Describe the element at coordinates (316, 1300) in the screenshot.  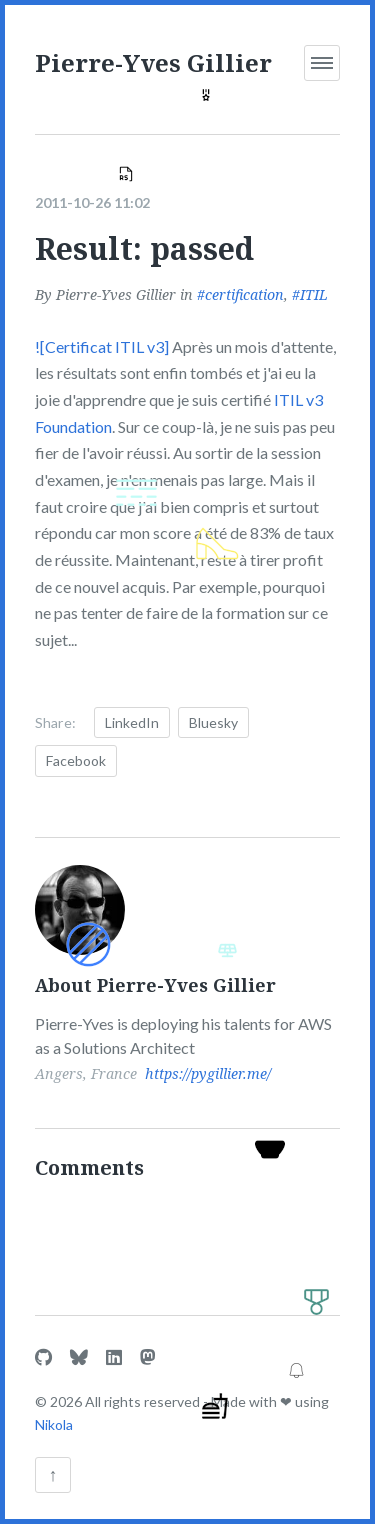
I see `view military or veteran status badge` at that location.